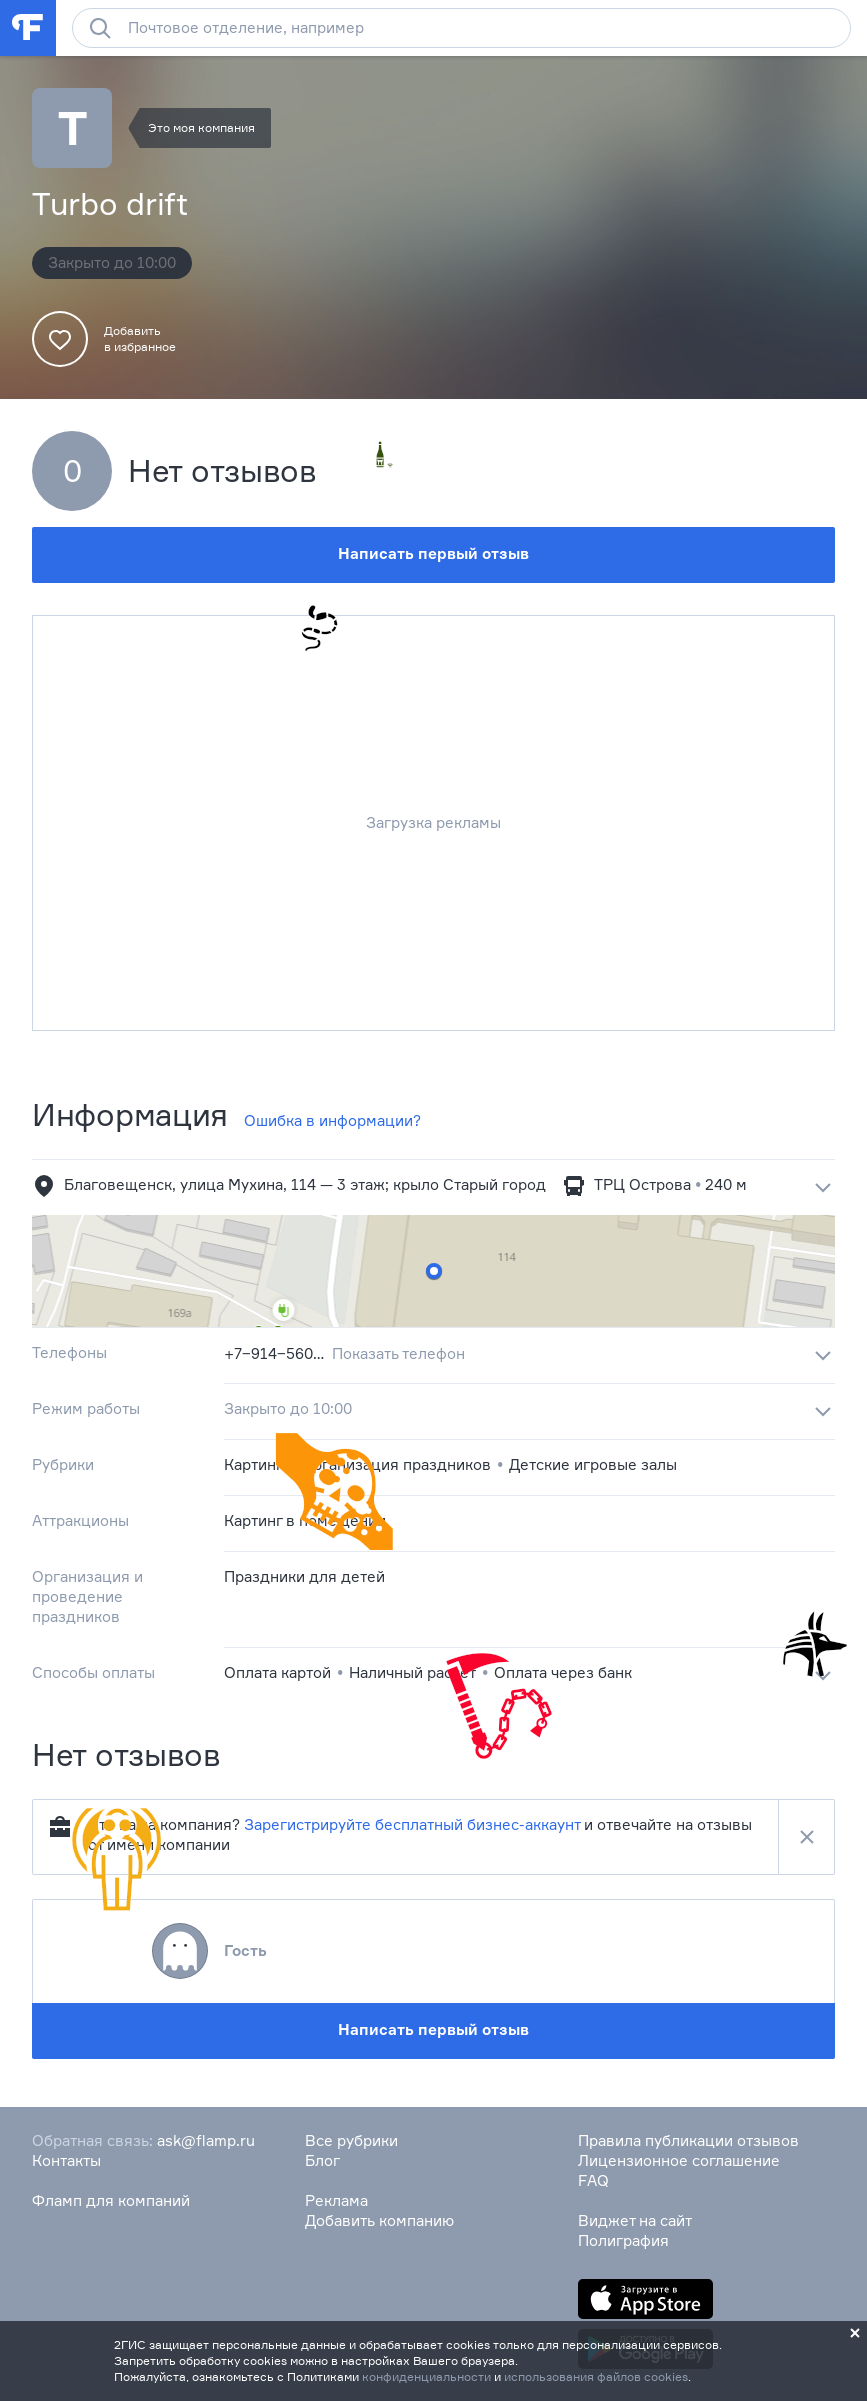  What do you see at coordinates (117, 1859) in the screenshot?
I see `indicates enhanced awareness or heightened perception state` at bounding box center [117, 1859].